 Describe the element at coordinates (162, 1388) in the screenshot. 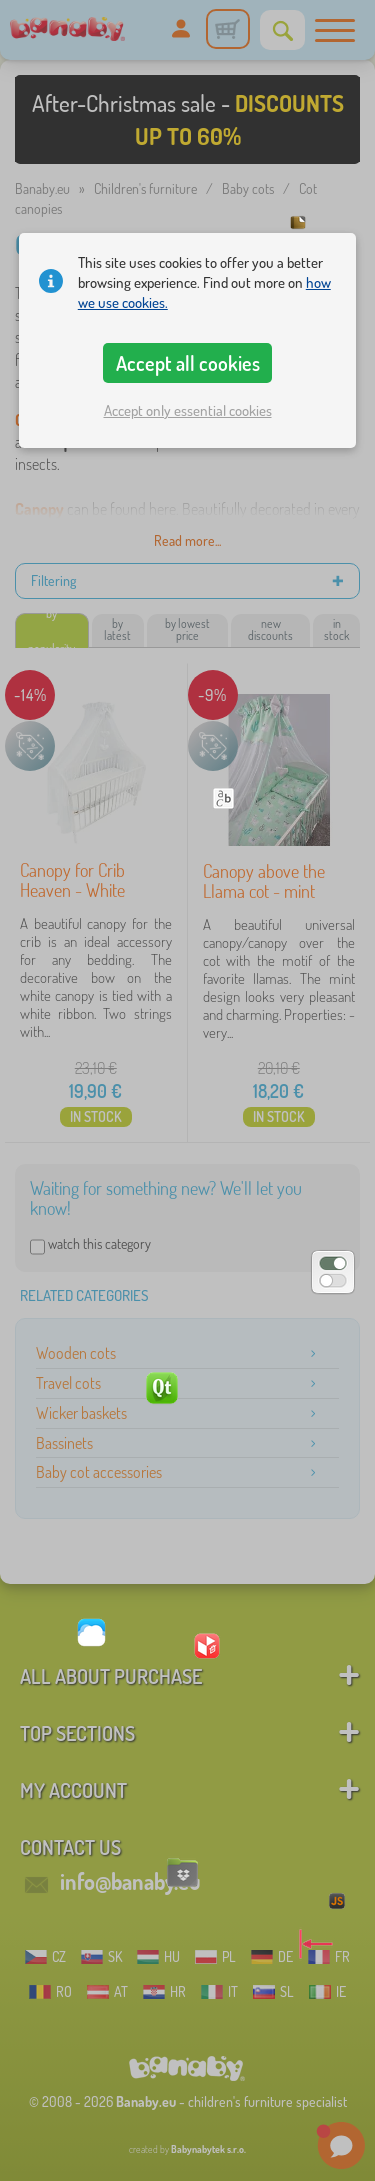

I see `launch qt creator development environment` at that location.